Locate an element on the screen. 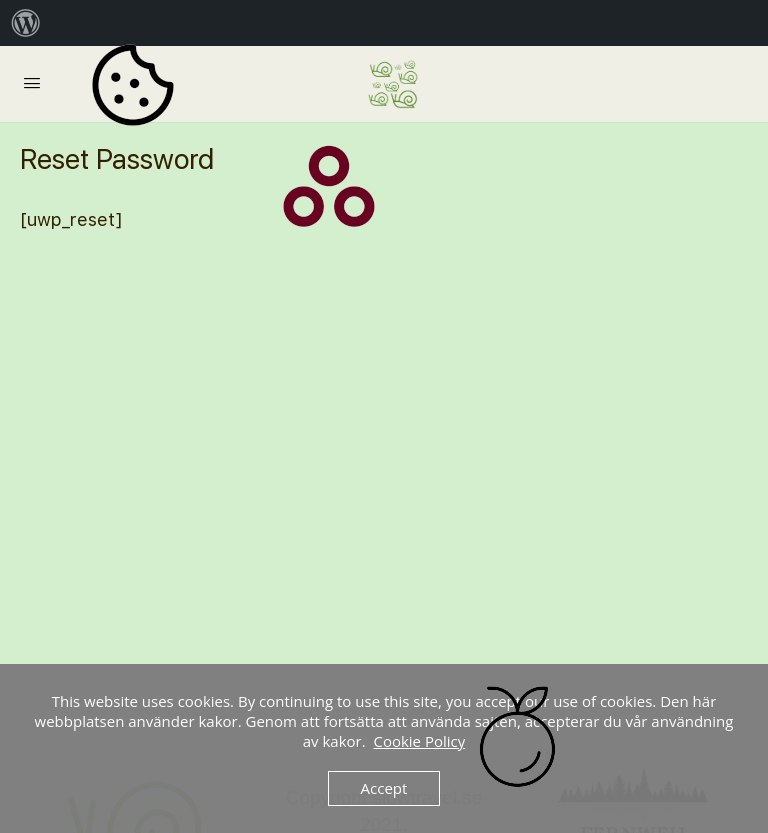 This screenshot has height=833, width=768. select orange flavor or citrus option is located at coordinates (517, 738).